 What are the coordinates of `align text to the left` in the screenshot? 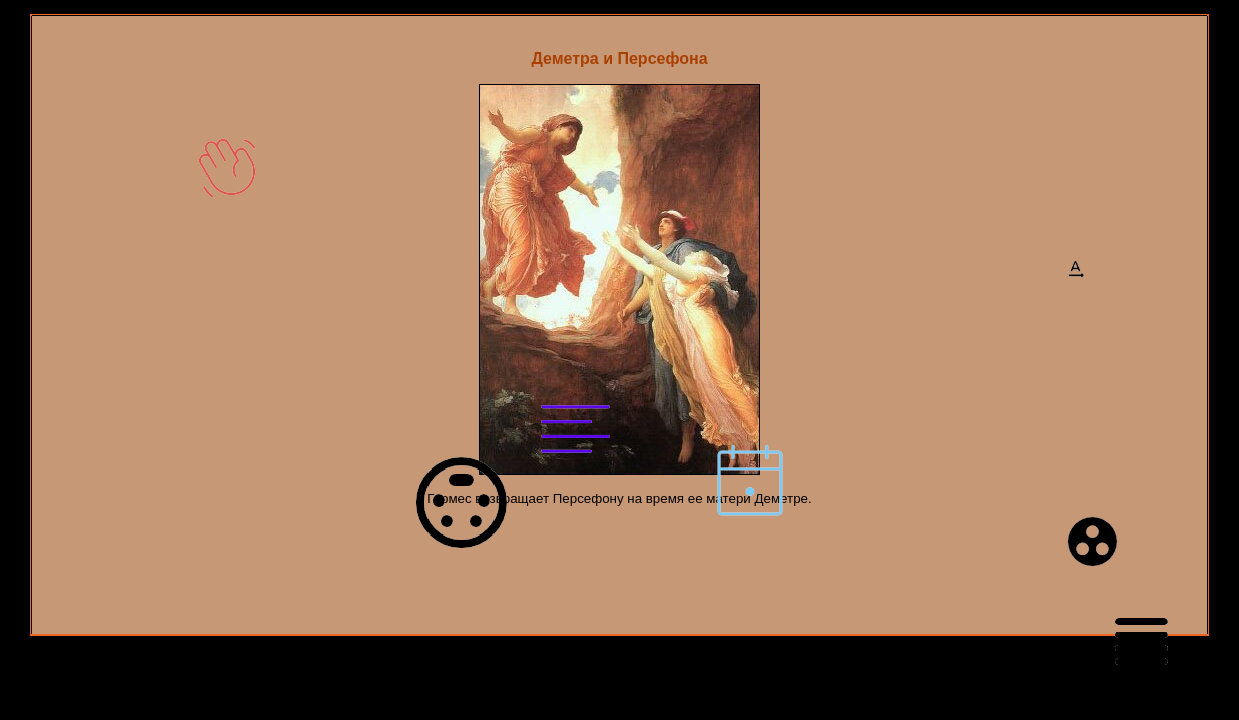 It's located at (575, 430).